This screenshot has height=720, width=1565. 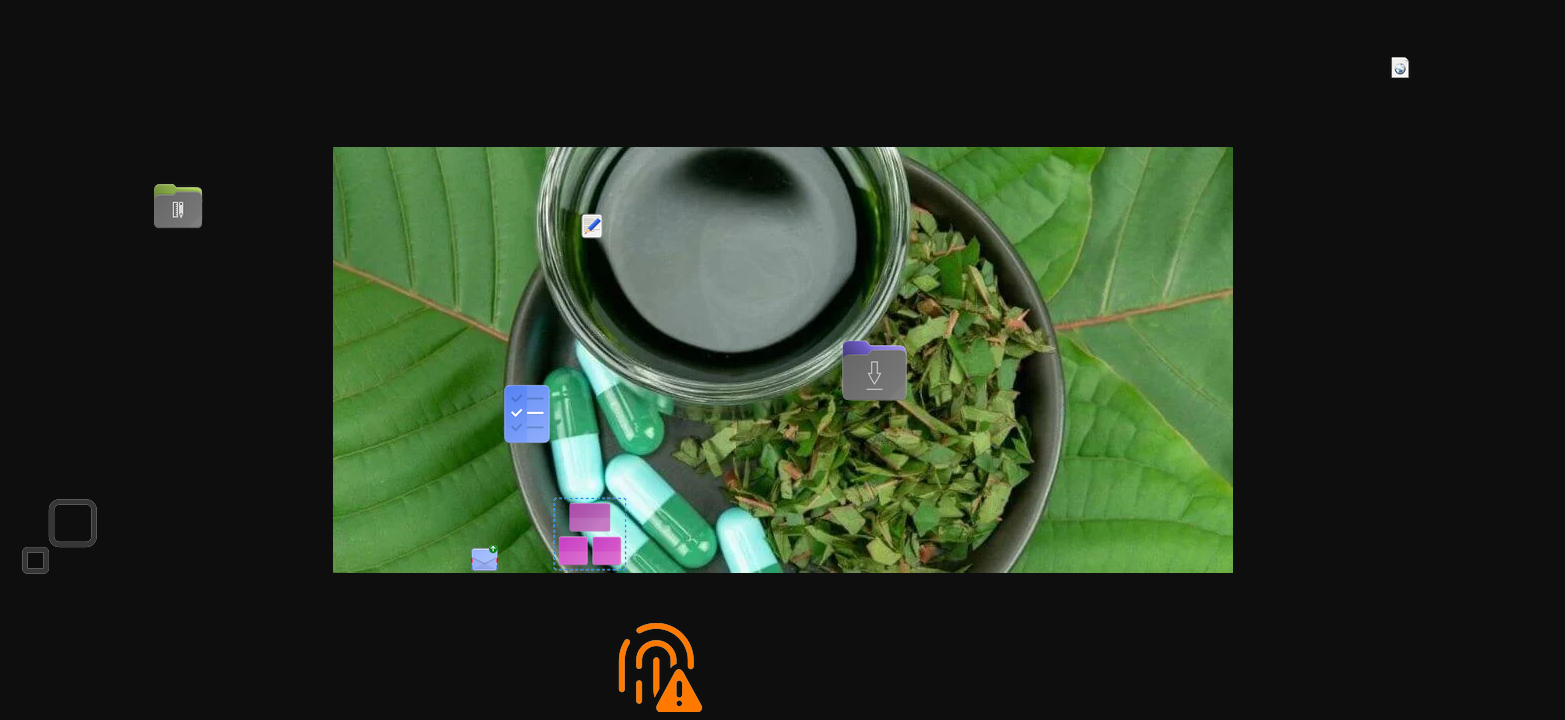 I want to click on open gedit text editor, so click(x=592, y=226).